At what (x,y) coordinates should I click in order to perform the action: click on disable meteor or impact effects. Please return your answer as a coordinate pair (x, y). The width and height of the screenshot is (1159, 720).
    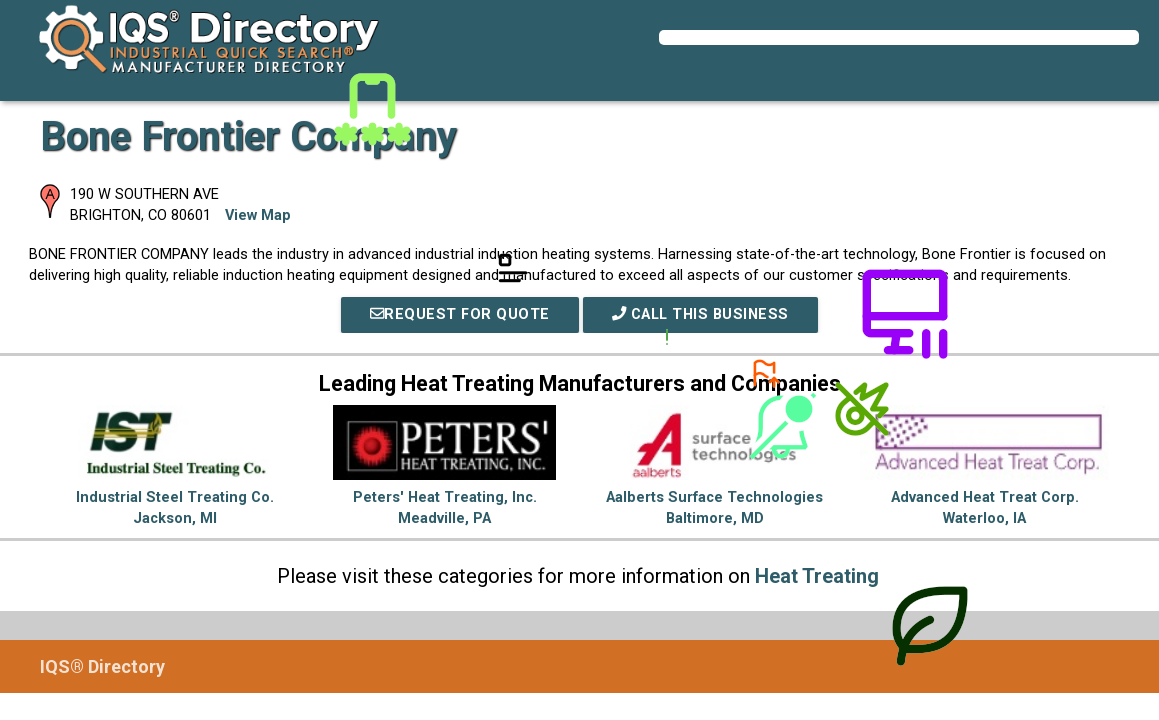
    Looking at the image, I should click on (862, 409).